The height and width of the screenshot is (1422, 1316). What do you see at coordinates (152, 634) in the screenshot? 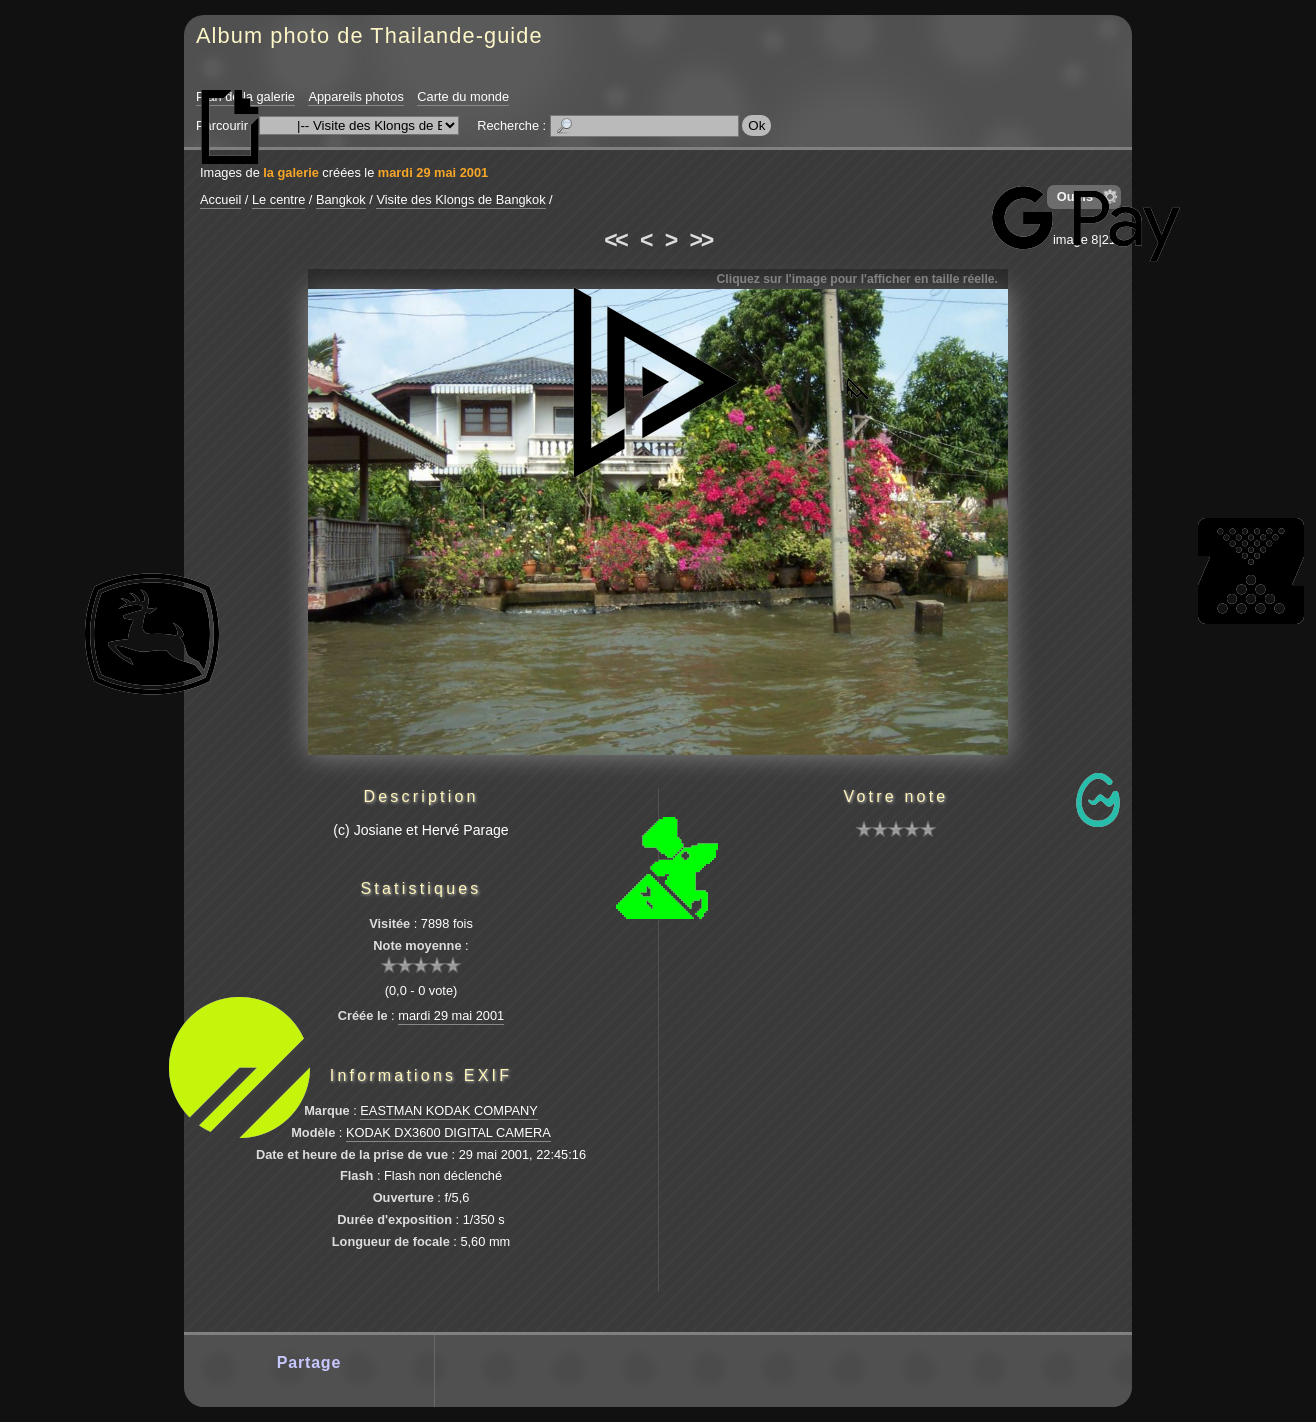
I see `John Deere brand logo` at bounding box center [152, 634].